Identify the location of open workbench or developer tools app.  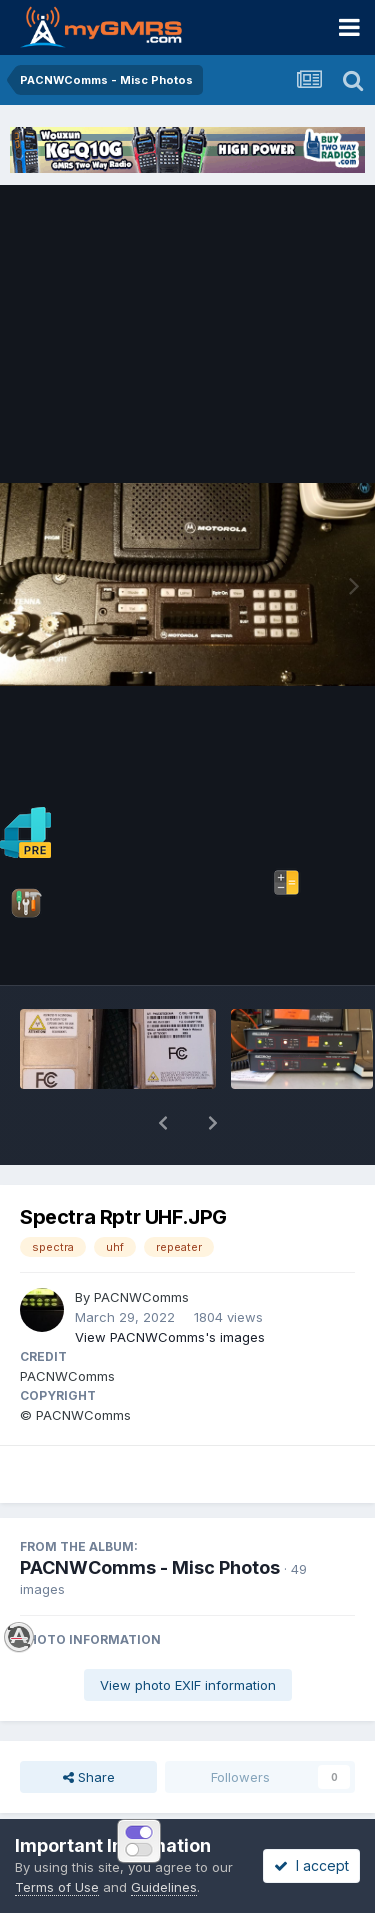
(26, 903).